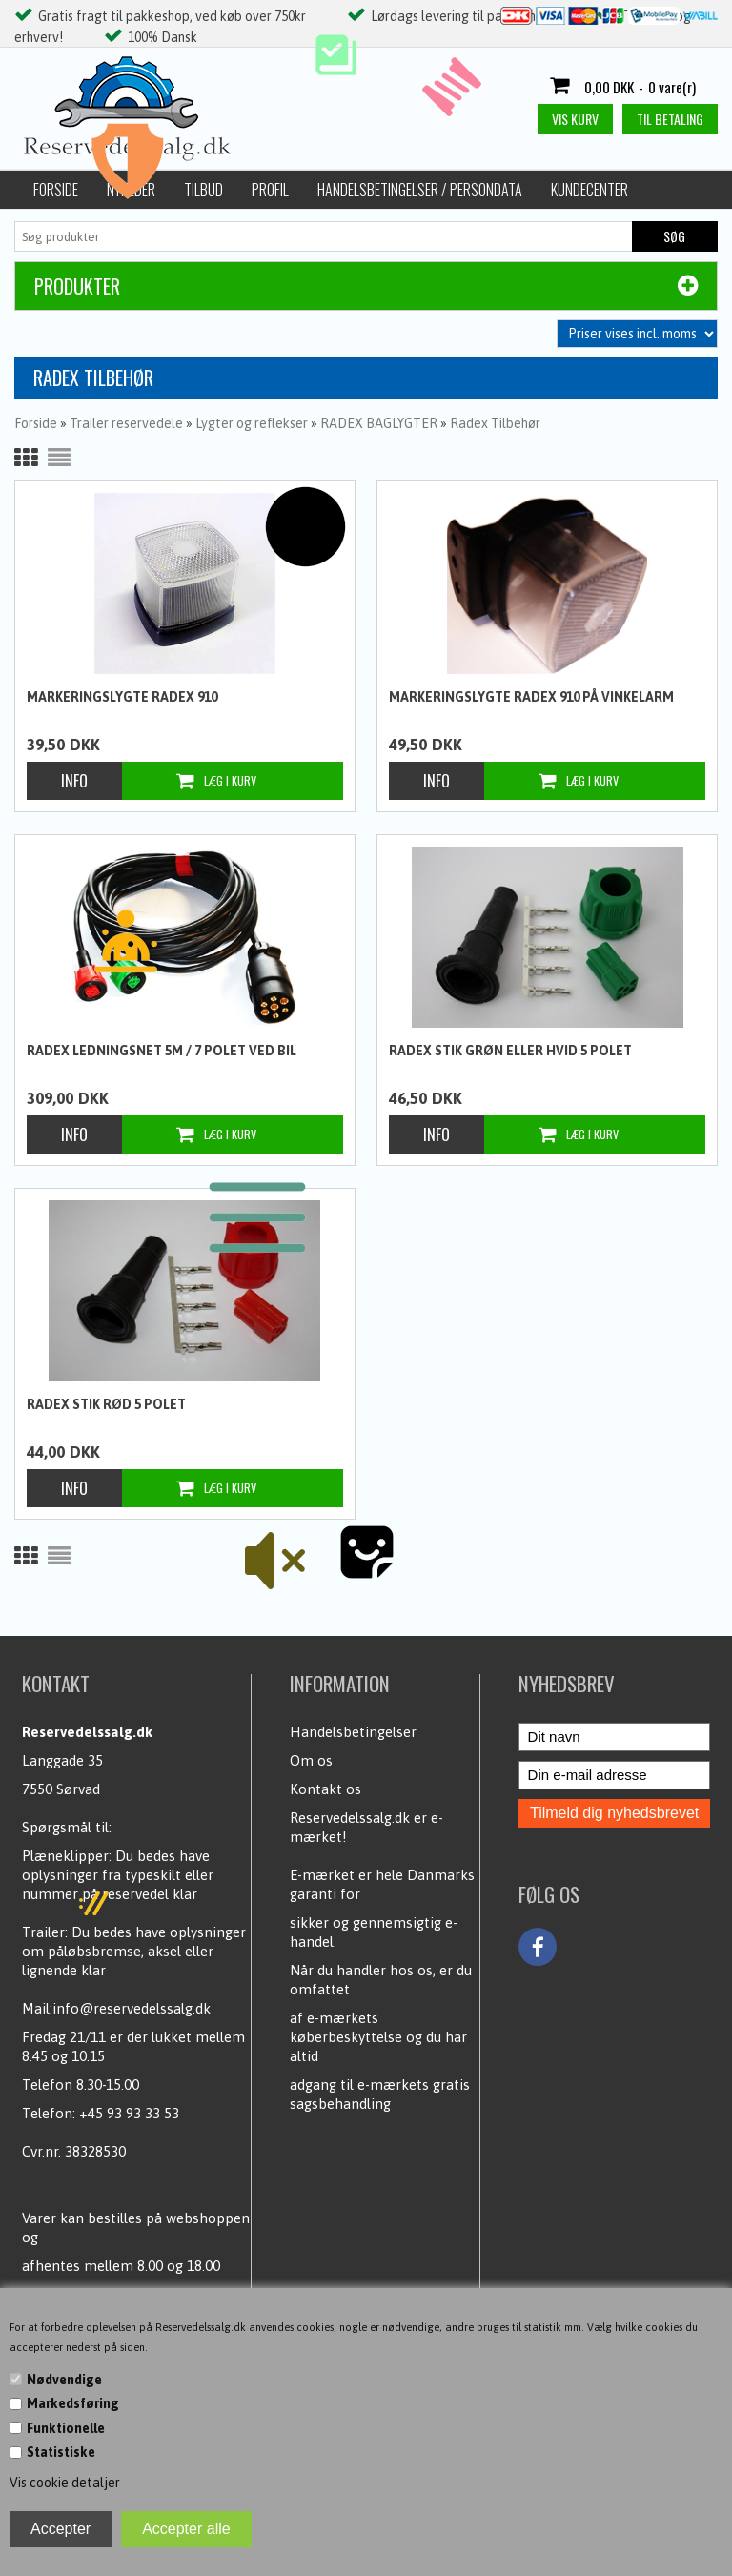 The height and width of the screenshot is (2576, 732). What do you see at coordinates (257, 1217) in the screenshot?
I see `open text channel or messaging` at bounding box center [257, 1217].